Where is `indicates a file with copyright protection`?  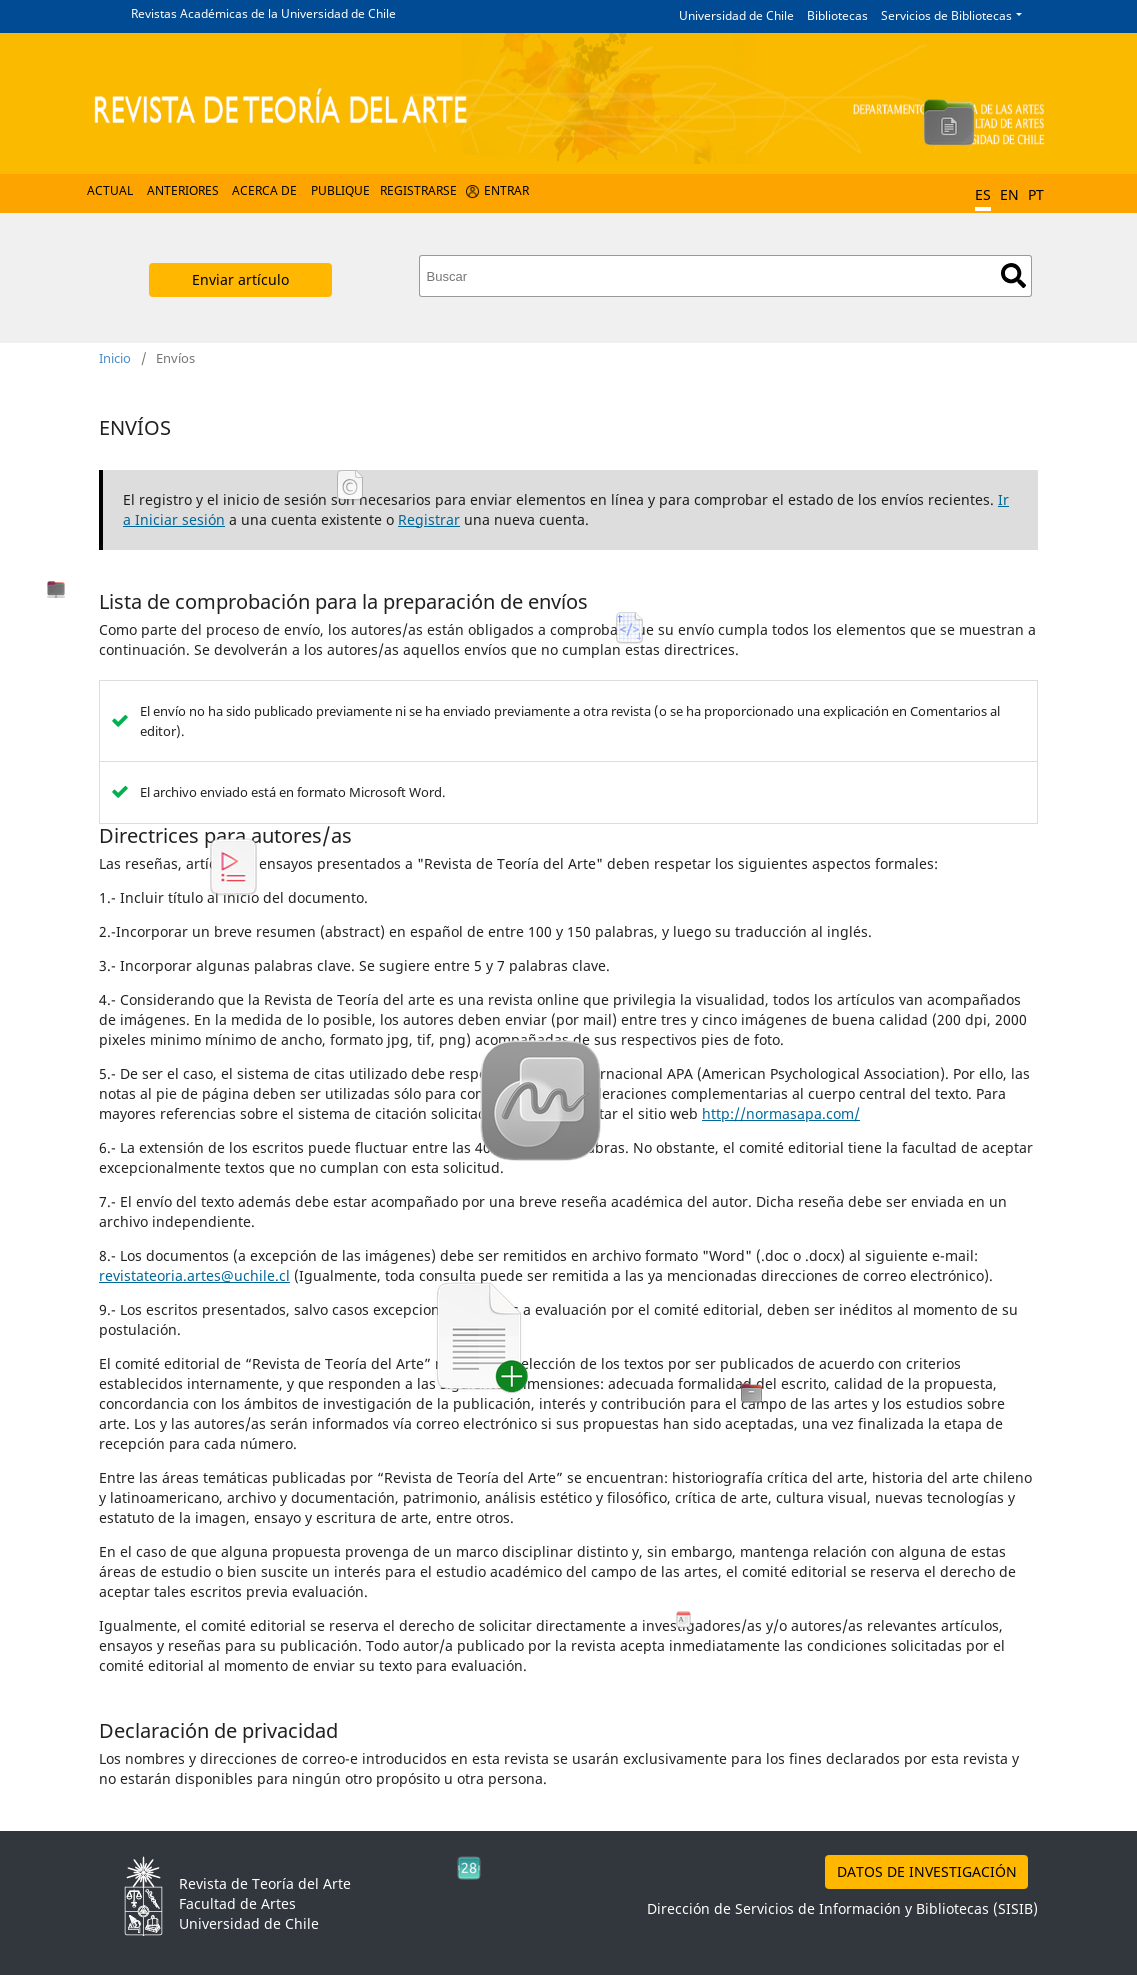 indicates a file with copyright protection is located at coordinates (350, 485).